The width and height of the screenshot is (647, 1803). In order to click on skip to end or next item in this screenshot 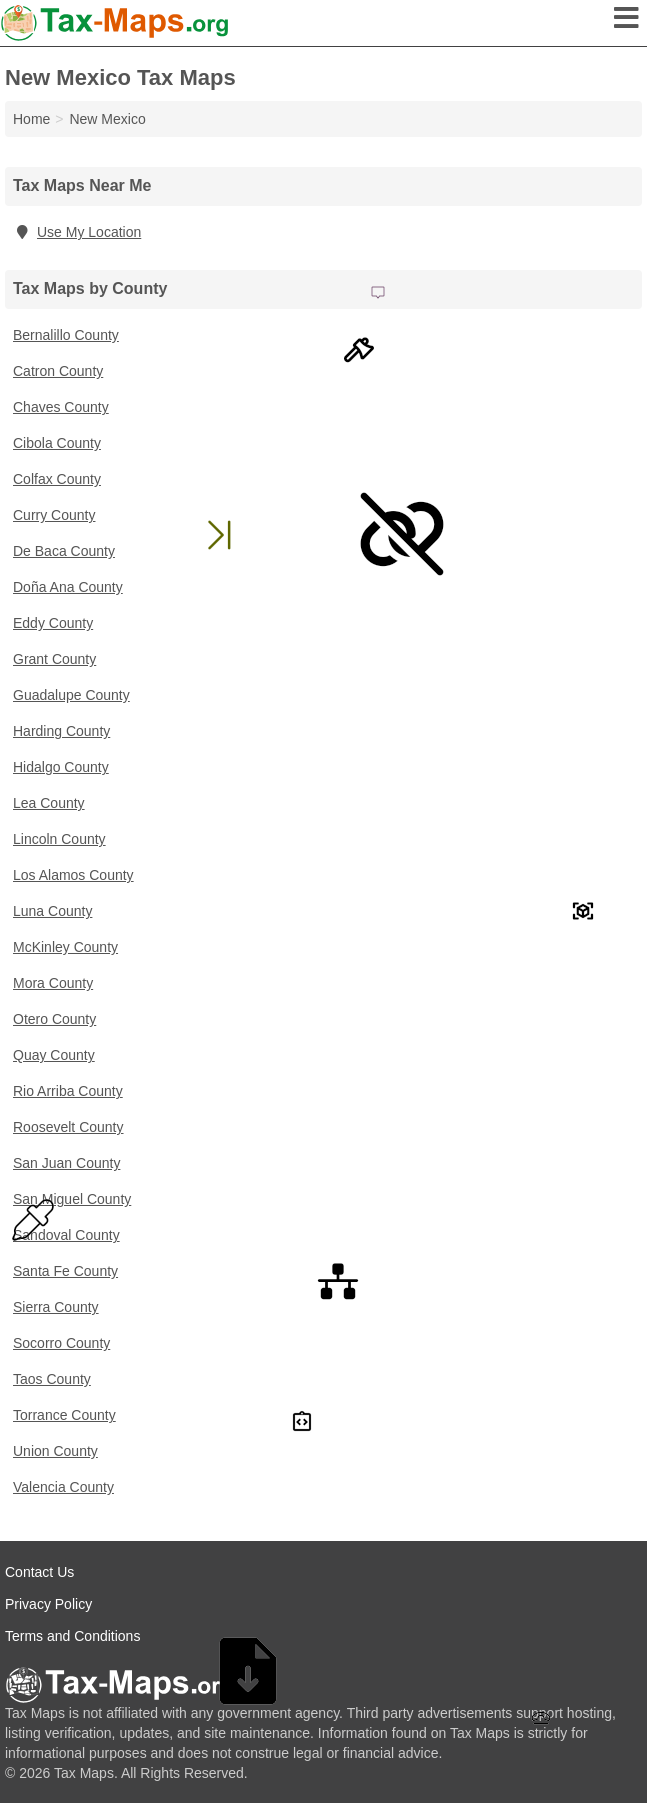, I will do `click(220, 535)`.